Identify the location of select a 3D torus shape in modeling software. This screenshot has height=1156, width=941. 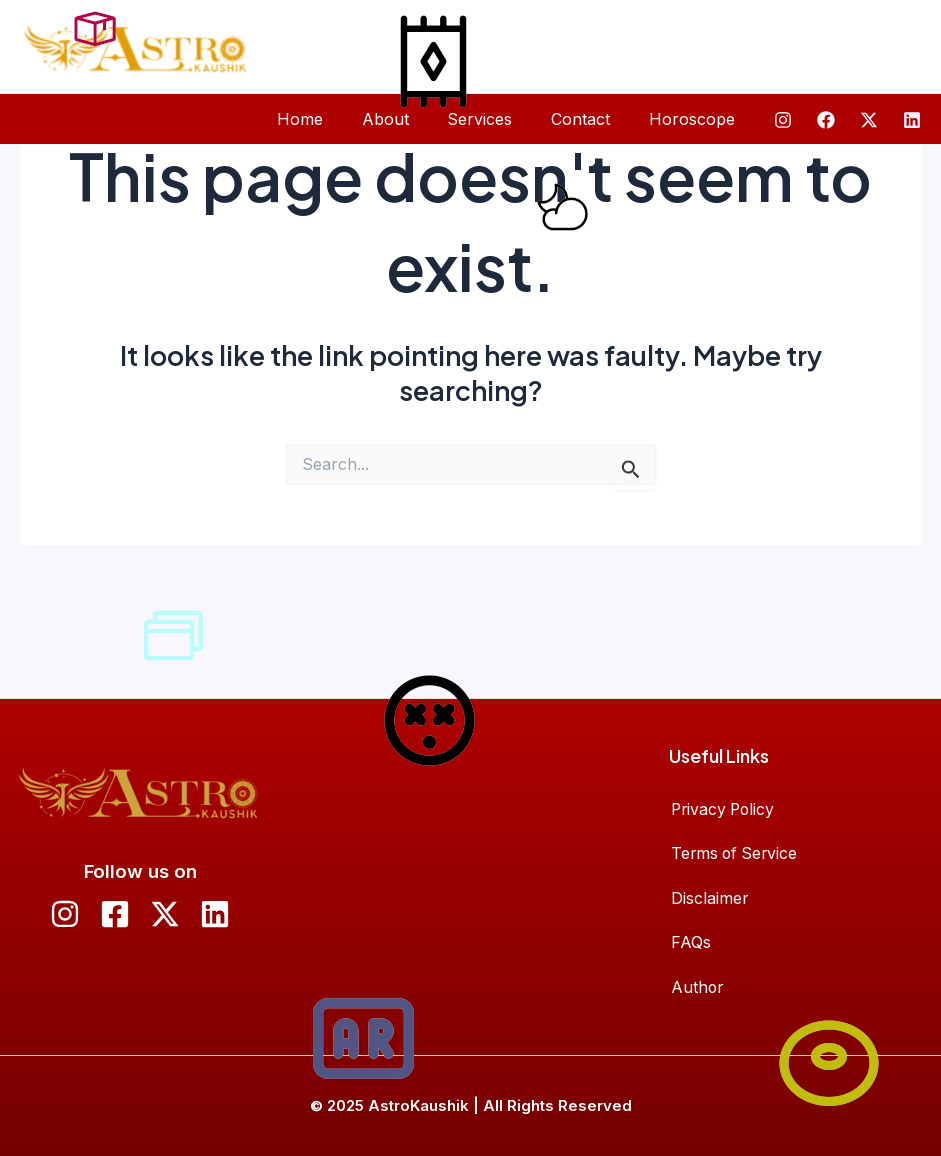
(829, 1061).